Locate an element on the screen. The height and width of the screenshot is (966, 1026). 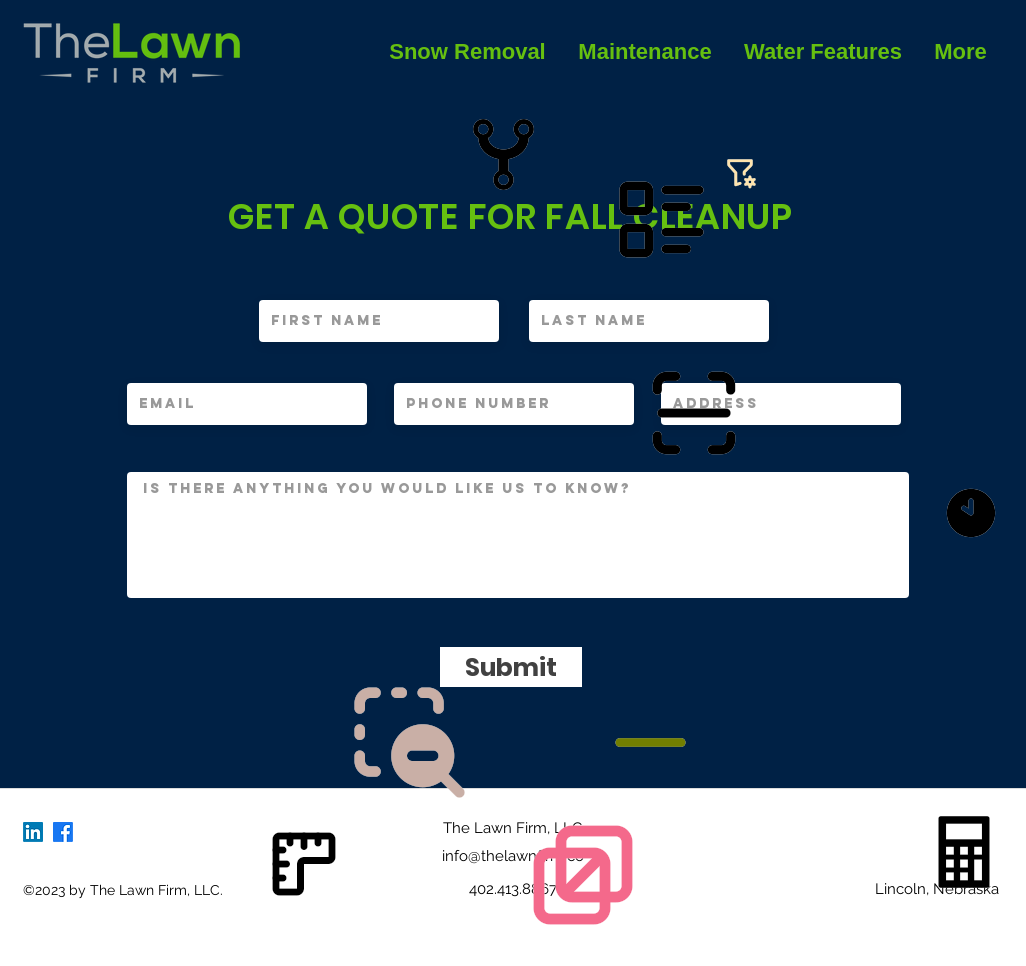
configure filter settings is located at coordinates (740, 172).